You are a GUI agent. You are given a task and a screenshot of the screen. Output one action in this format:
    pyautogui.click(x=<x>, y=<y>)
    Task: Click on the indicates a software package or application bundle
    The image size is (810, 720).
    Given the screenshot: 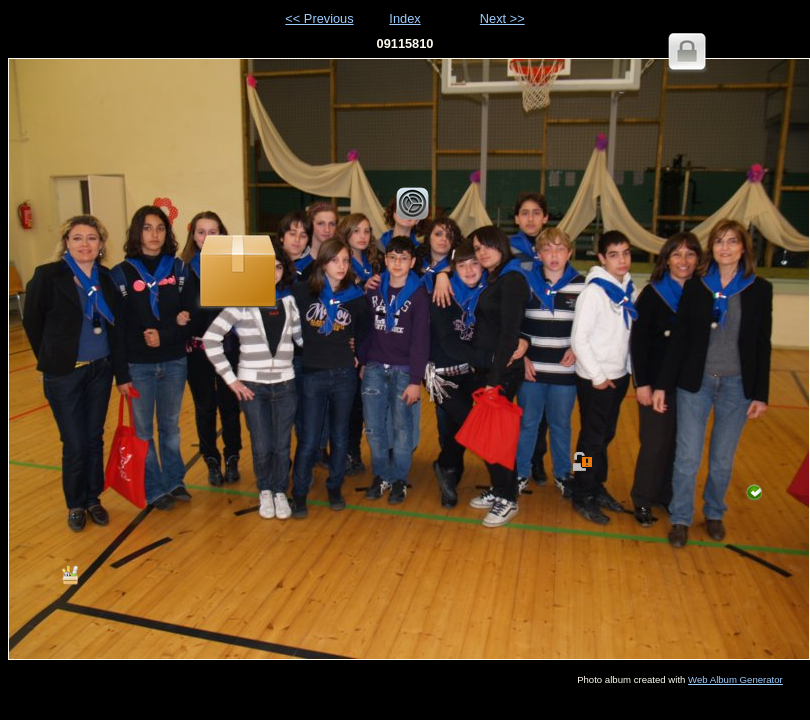 What is the action you would take?
    pyautogui.click(x=237, y=266)
    